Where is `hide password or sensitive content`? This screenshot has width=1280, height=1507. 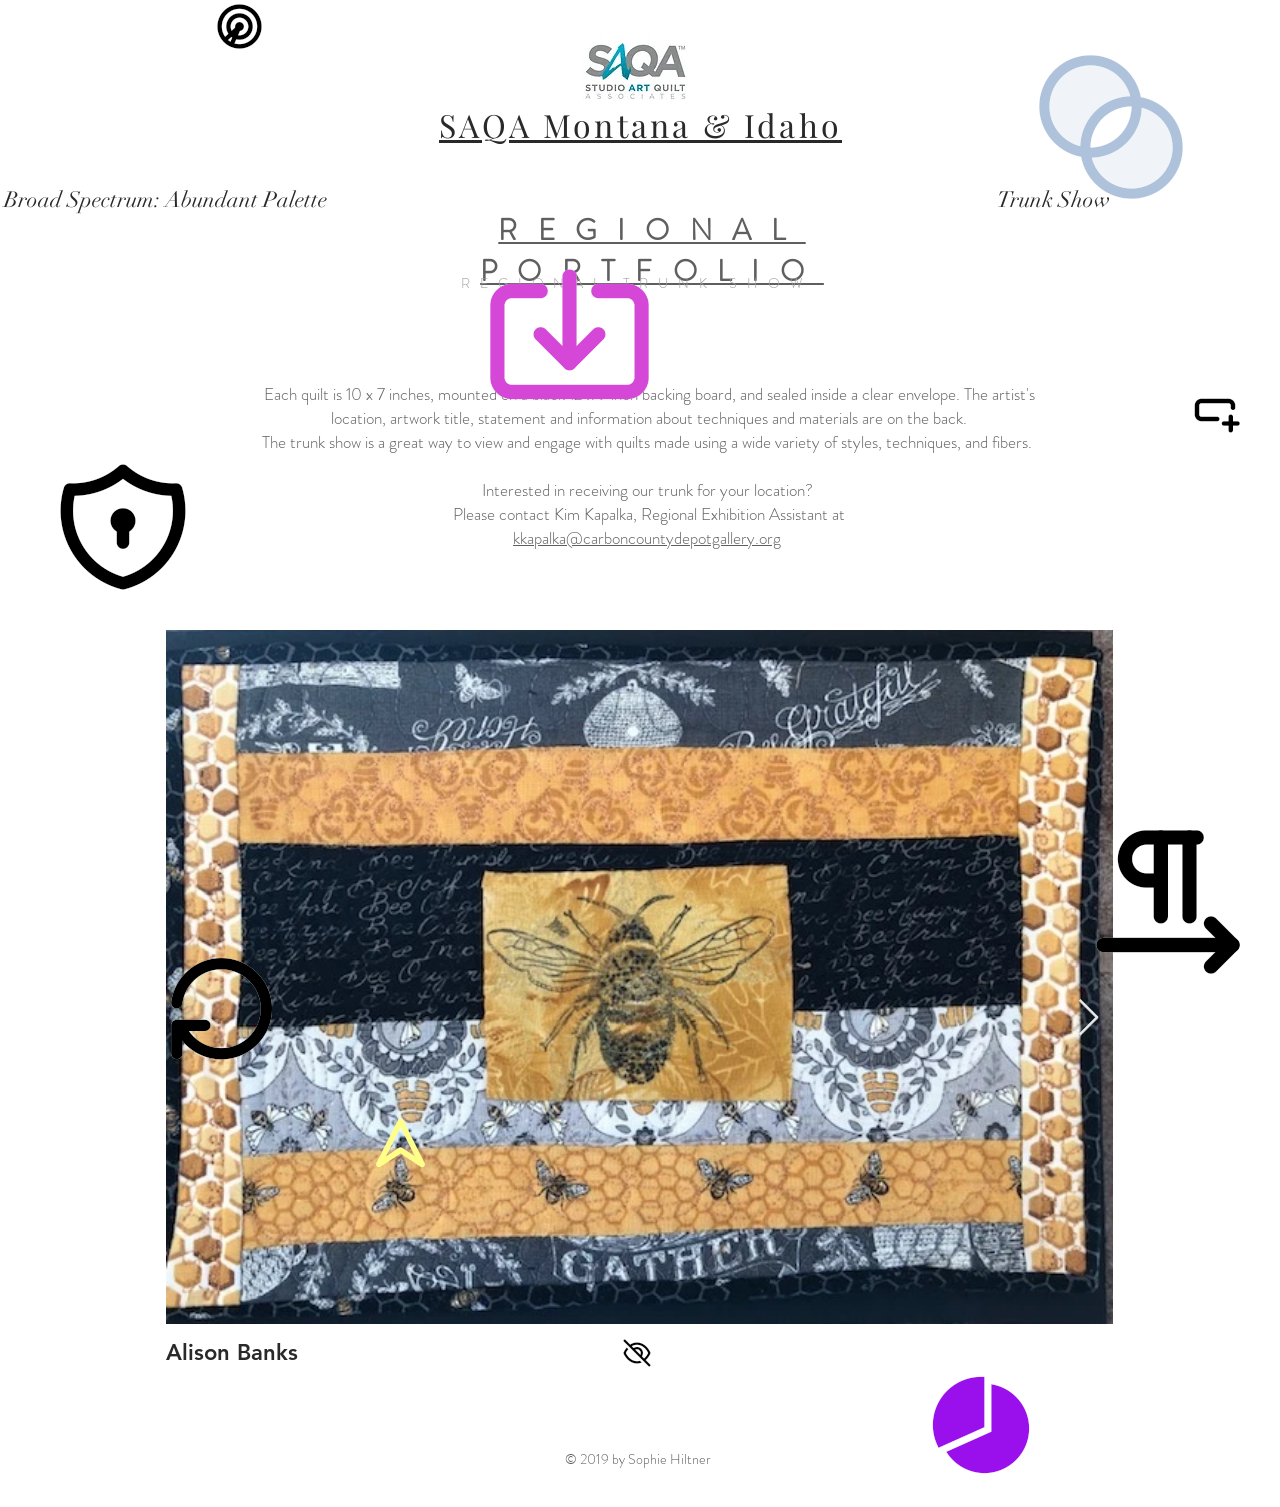
hide password or sensitive content is located at coordinates (637, 1353).